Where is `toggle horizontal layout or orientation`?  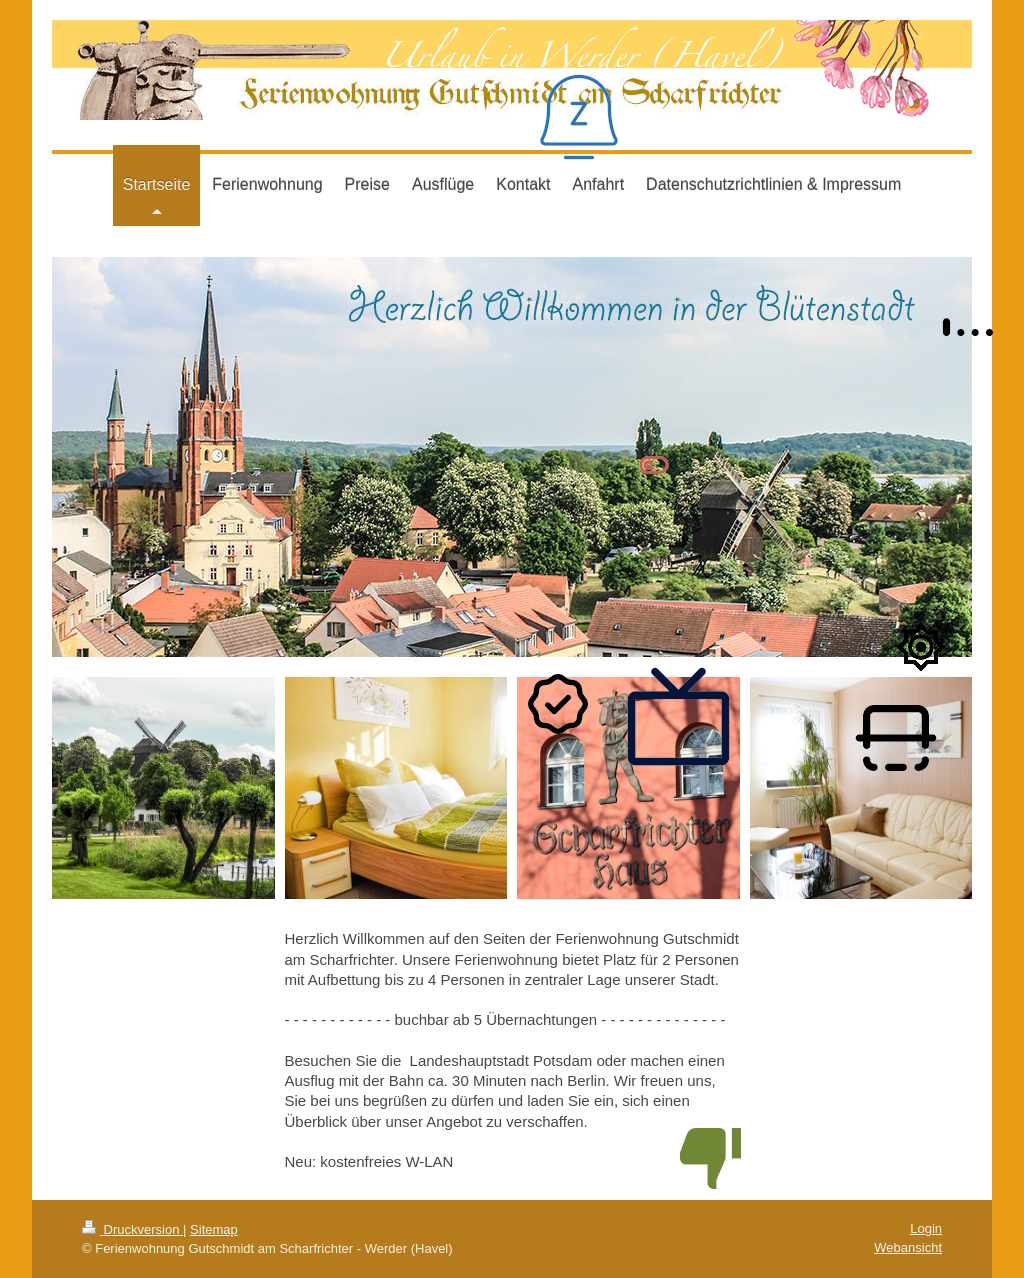
toggle horizontal layout or orientation is located at coordinates (896, 738).